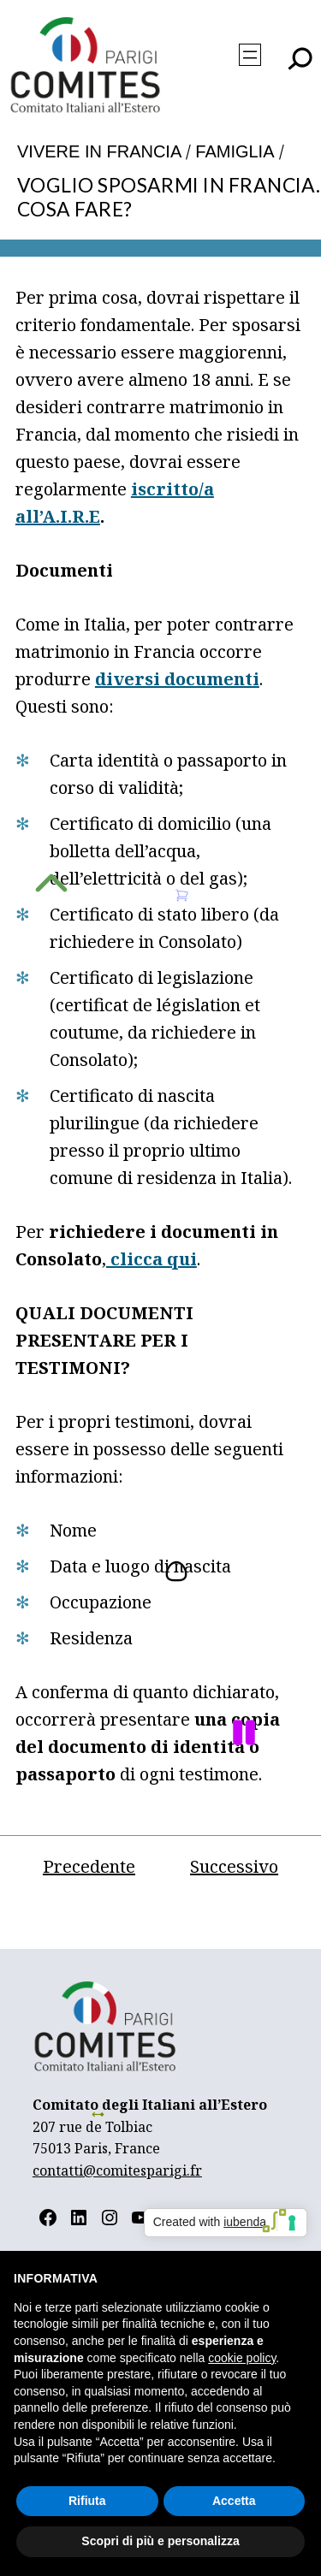  I want to click on view route between two points, so click(274, 2220).